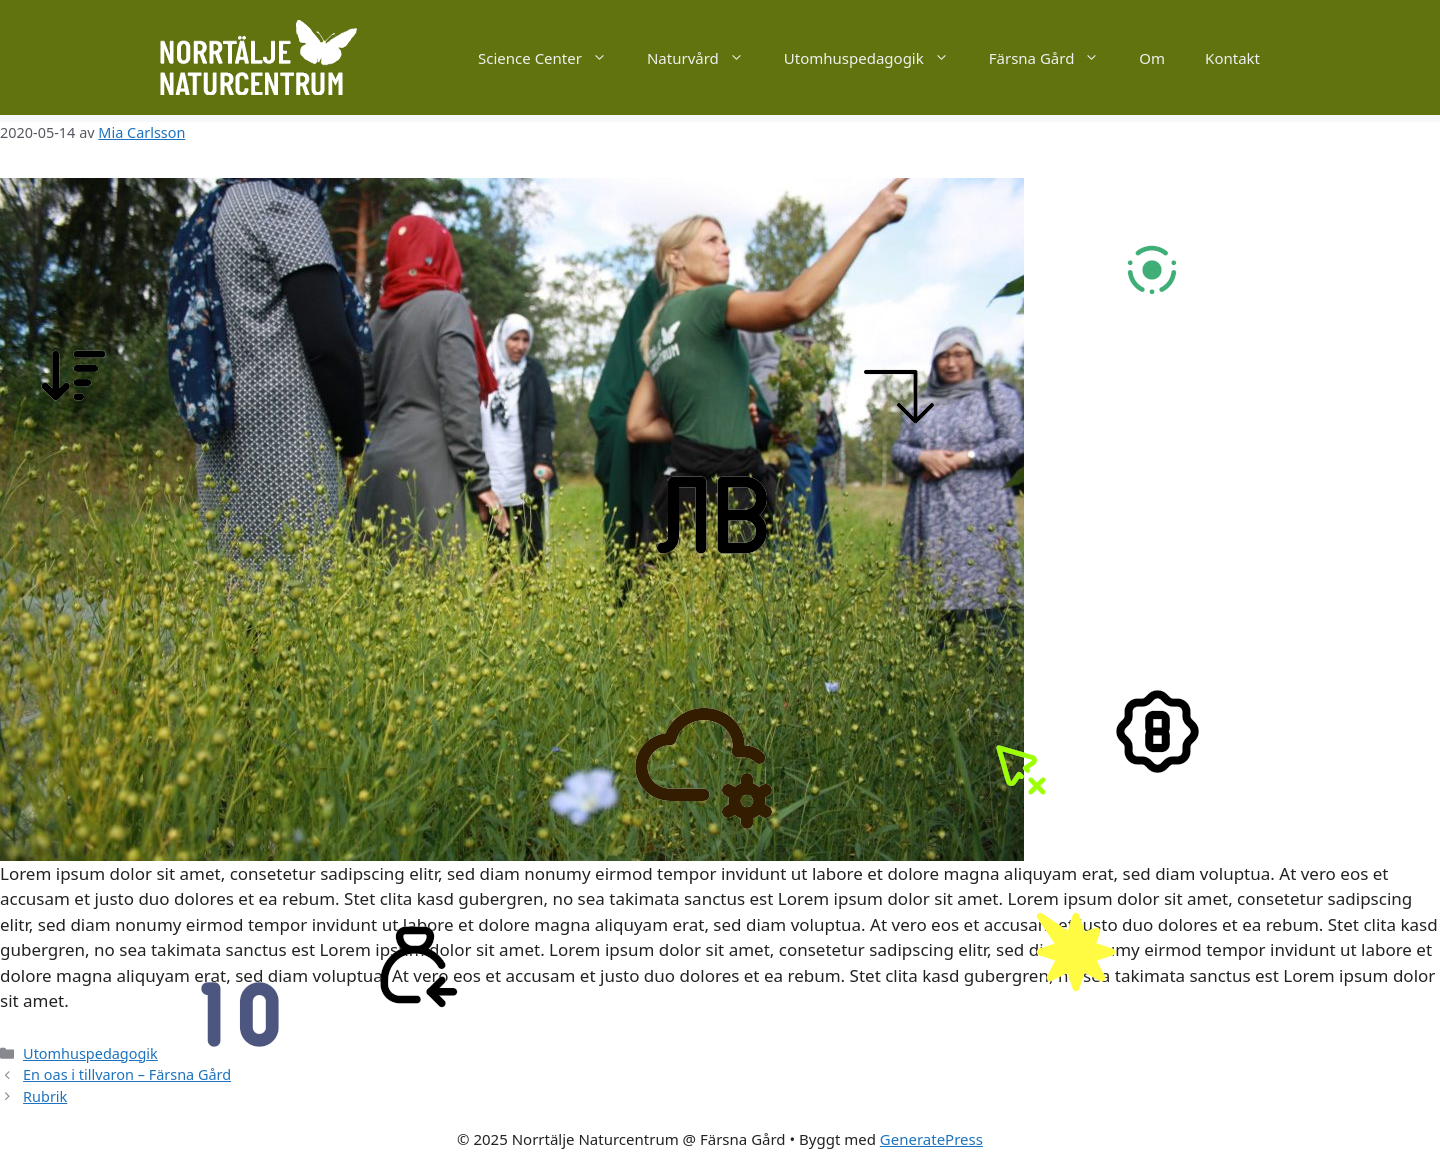  I want to click on indicates rank or position number 8, so click(1157, 731).